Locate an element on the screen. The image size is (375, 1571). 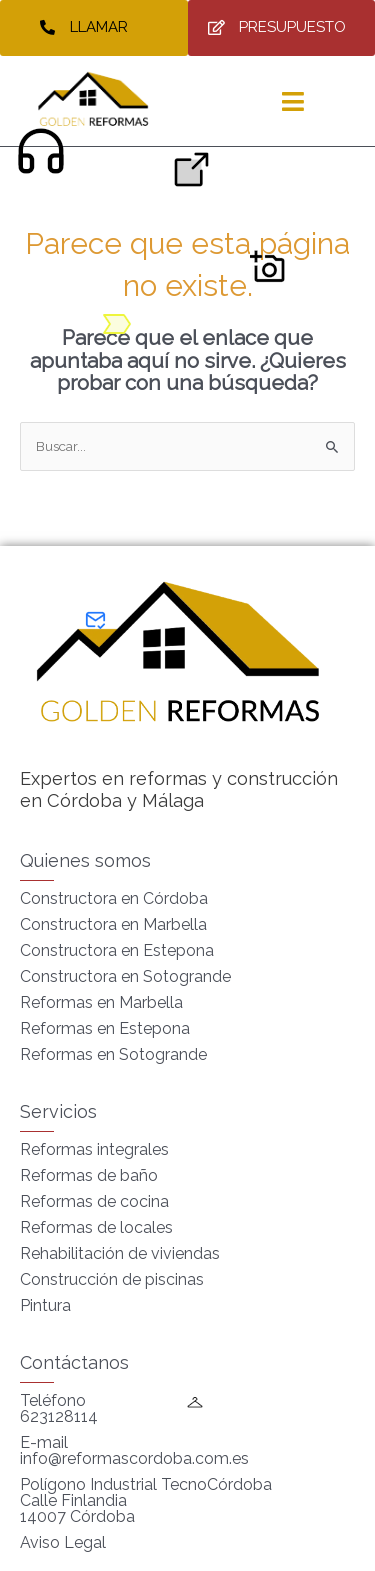
apply a label or tag to an item is located at coordinates (116, 324).